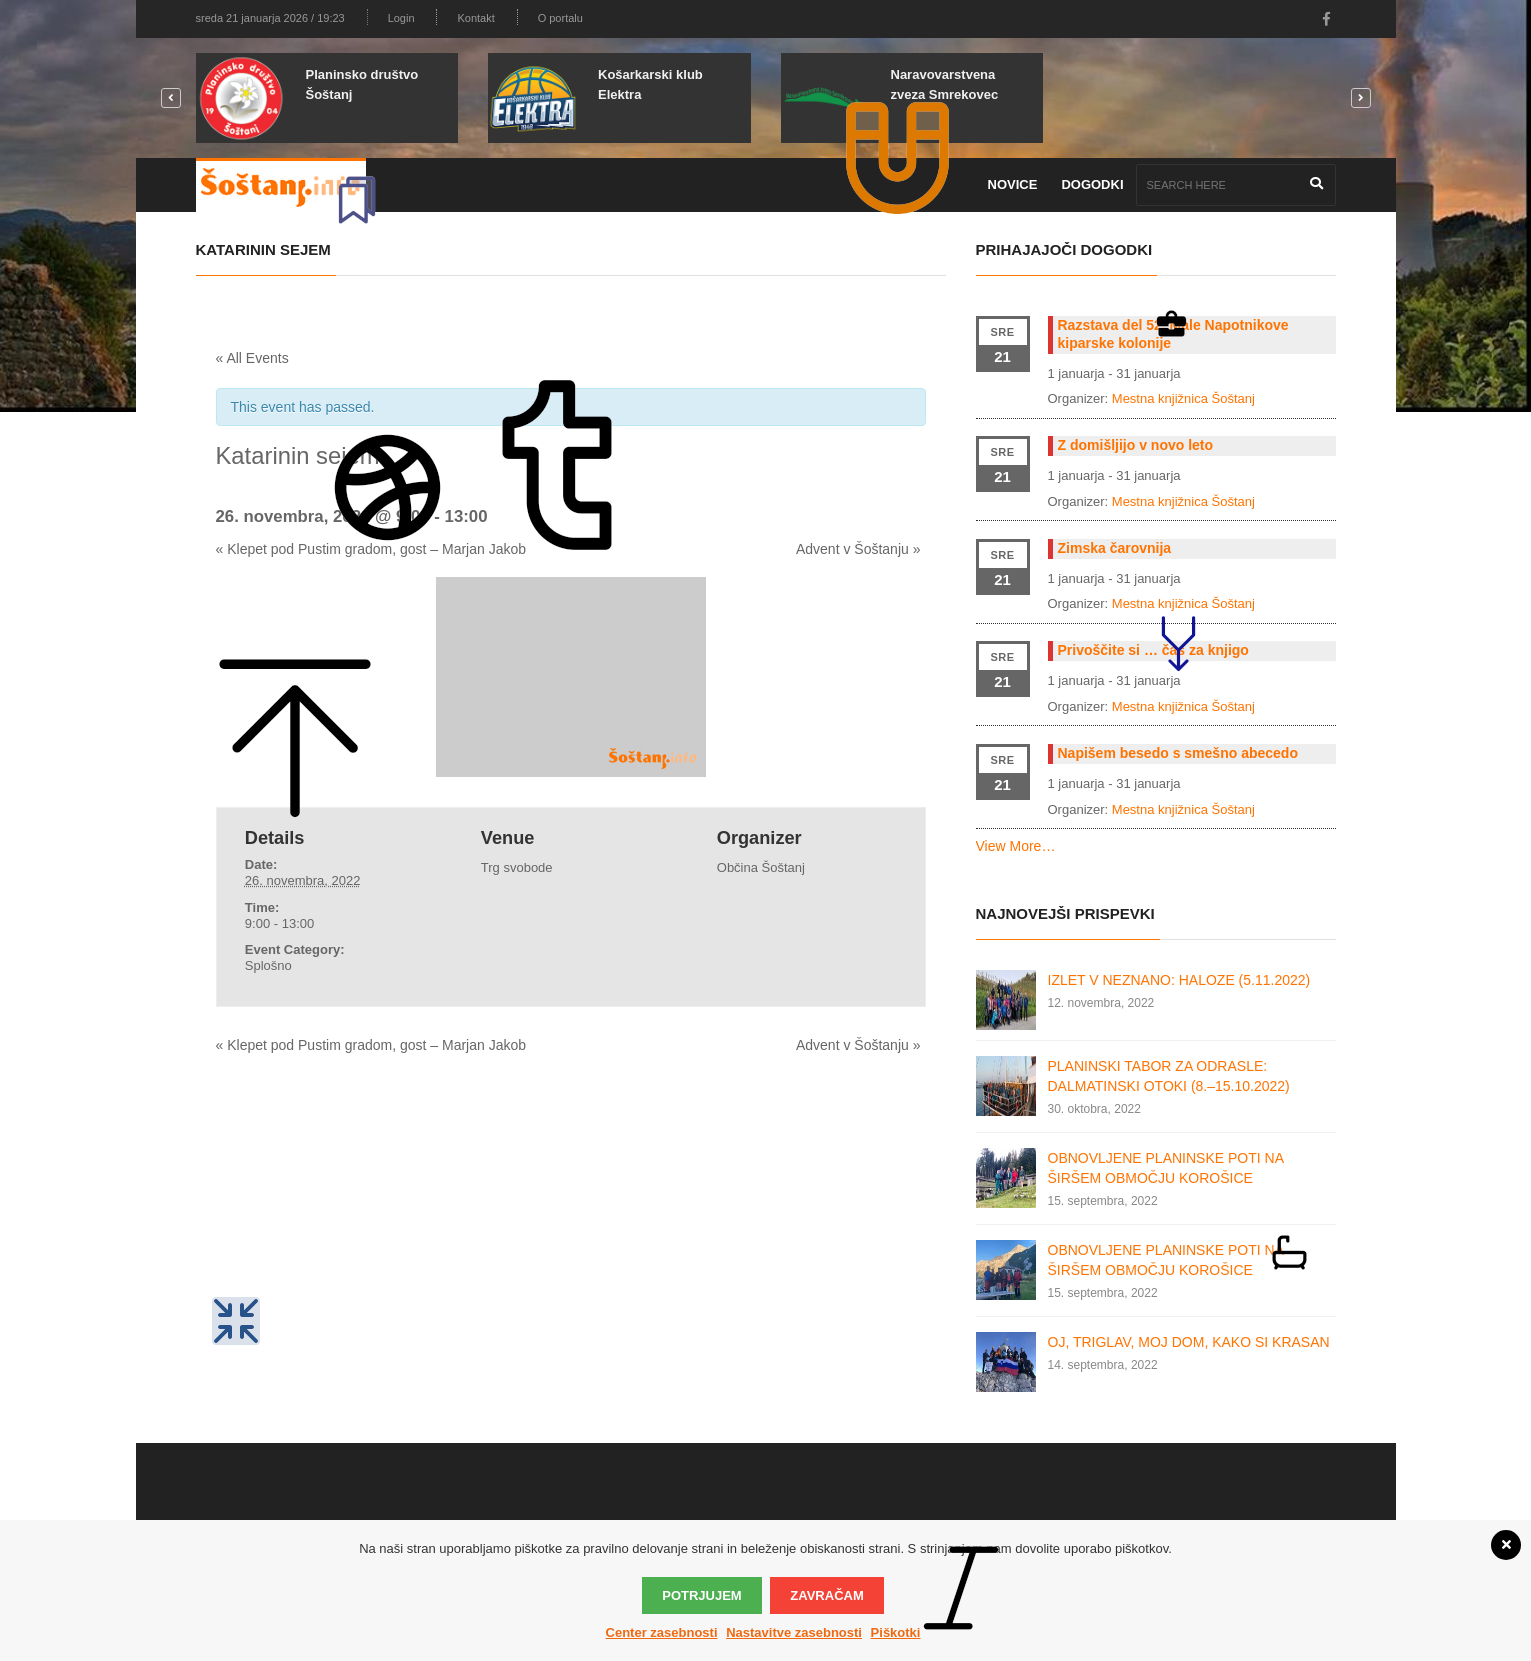 This screenshot has width=1531, height=1661. Describe the element at coordinates (1171, 323) in the screenshot. I see `access business or work-related features` at that location.